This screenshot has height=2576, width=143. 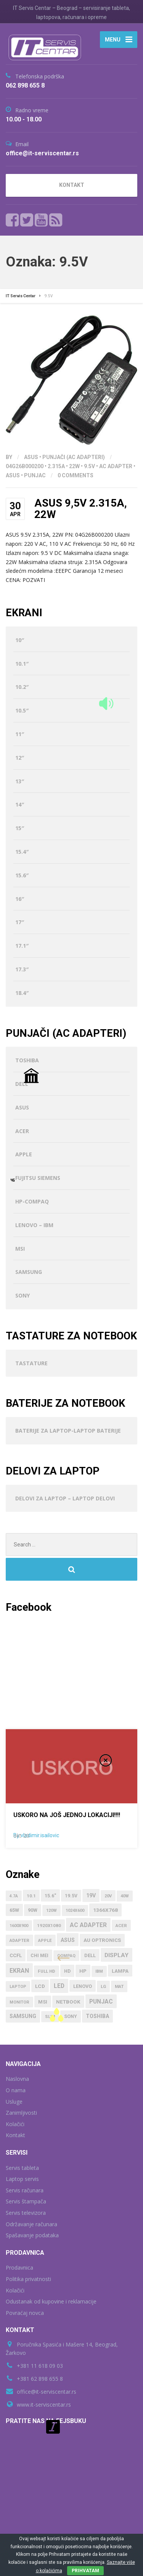 I want to click on indicates 4G cellular network connectivity, so click(x=13, y=1180).